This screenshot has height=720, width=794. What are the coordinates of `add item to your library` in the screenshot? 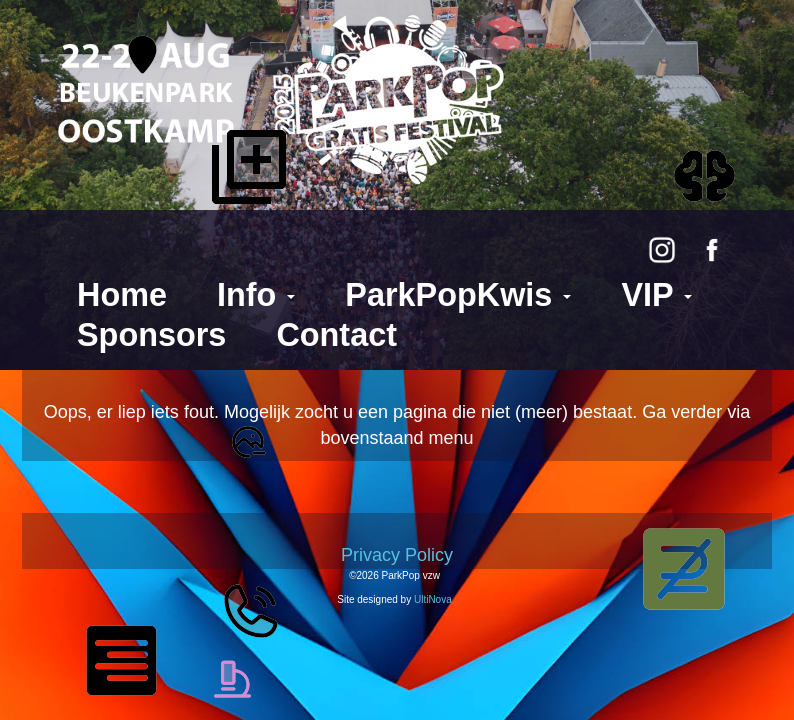 It's located at (249, 167).